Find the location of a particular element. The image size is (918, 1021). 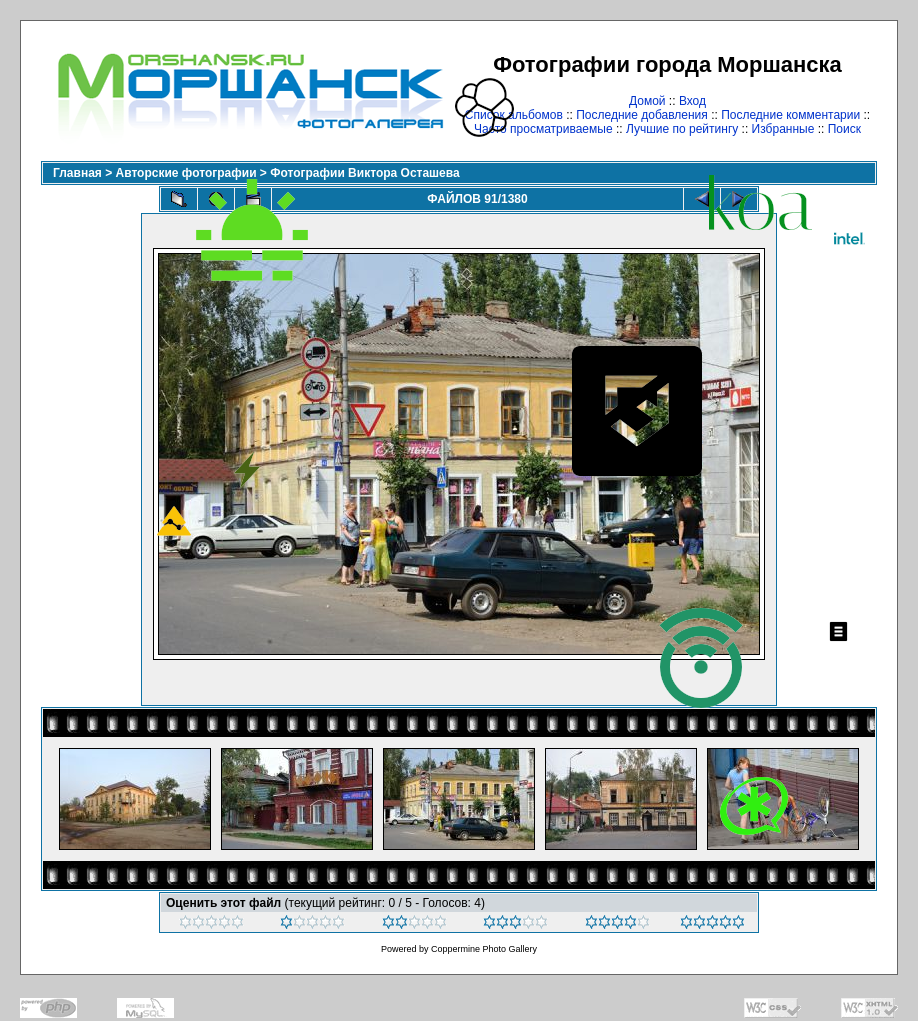

elastic company logo is located at coordinates (484, 107).